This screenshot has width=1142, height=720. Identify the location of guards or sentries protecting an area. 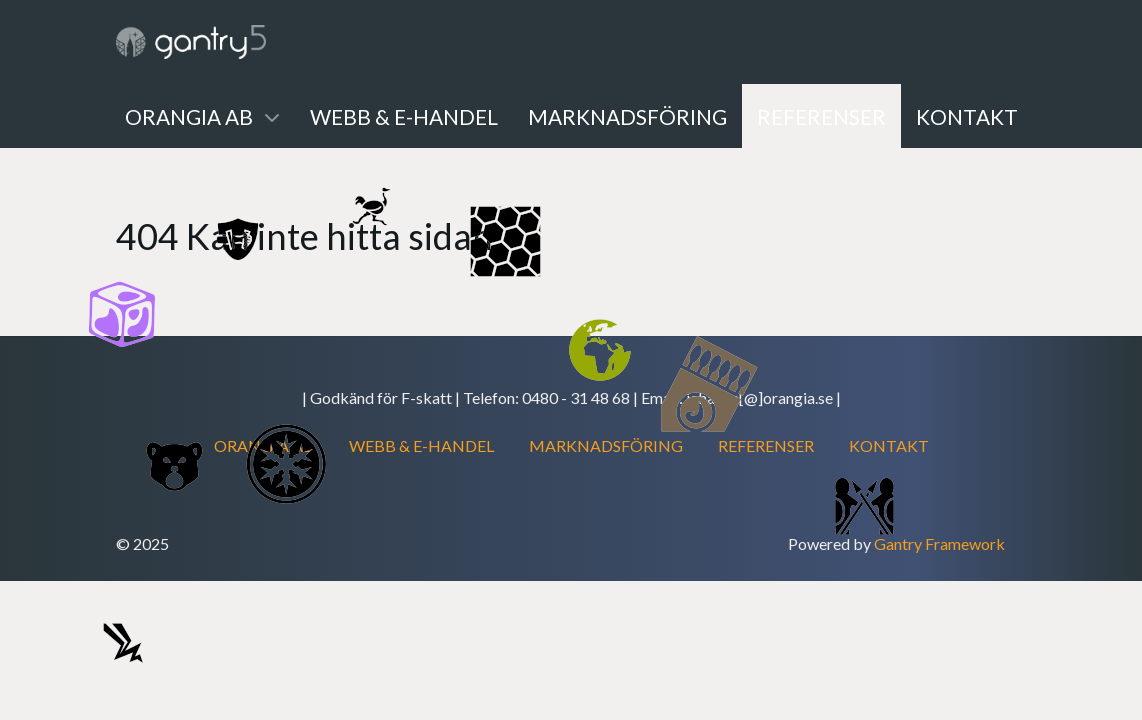
(864, 505).